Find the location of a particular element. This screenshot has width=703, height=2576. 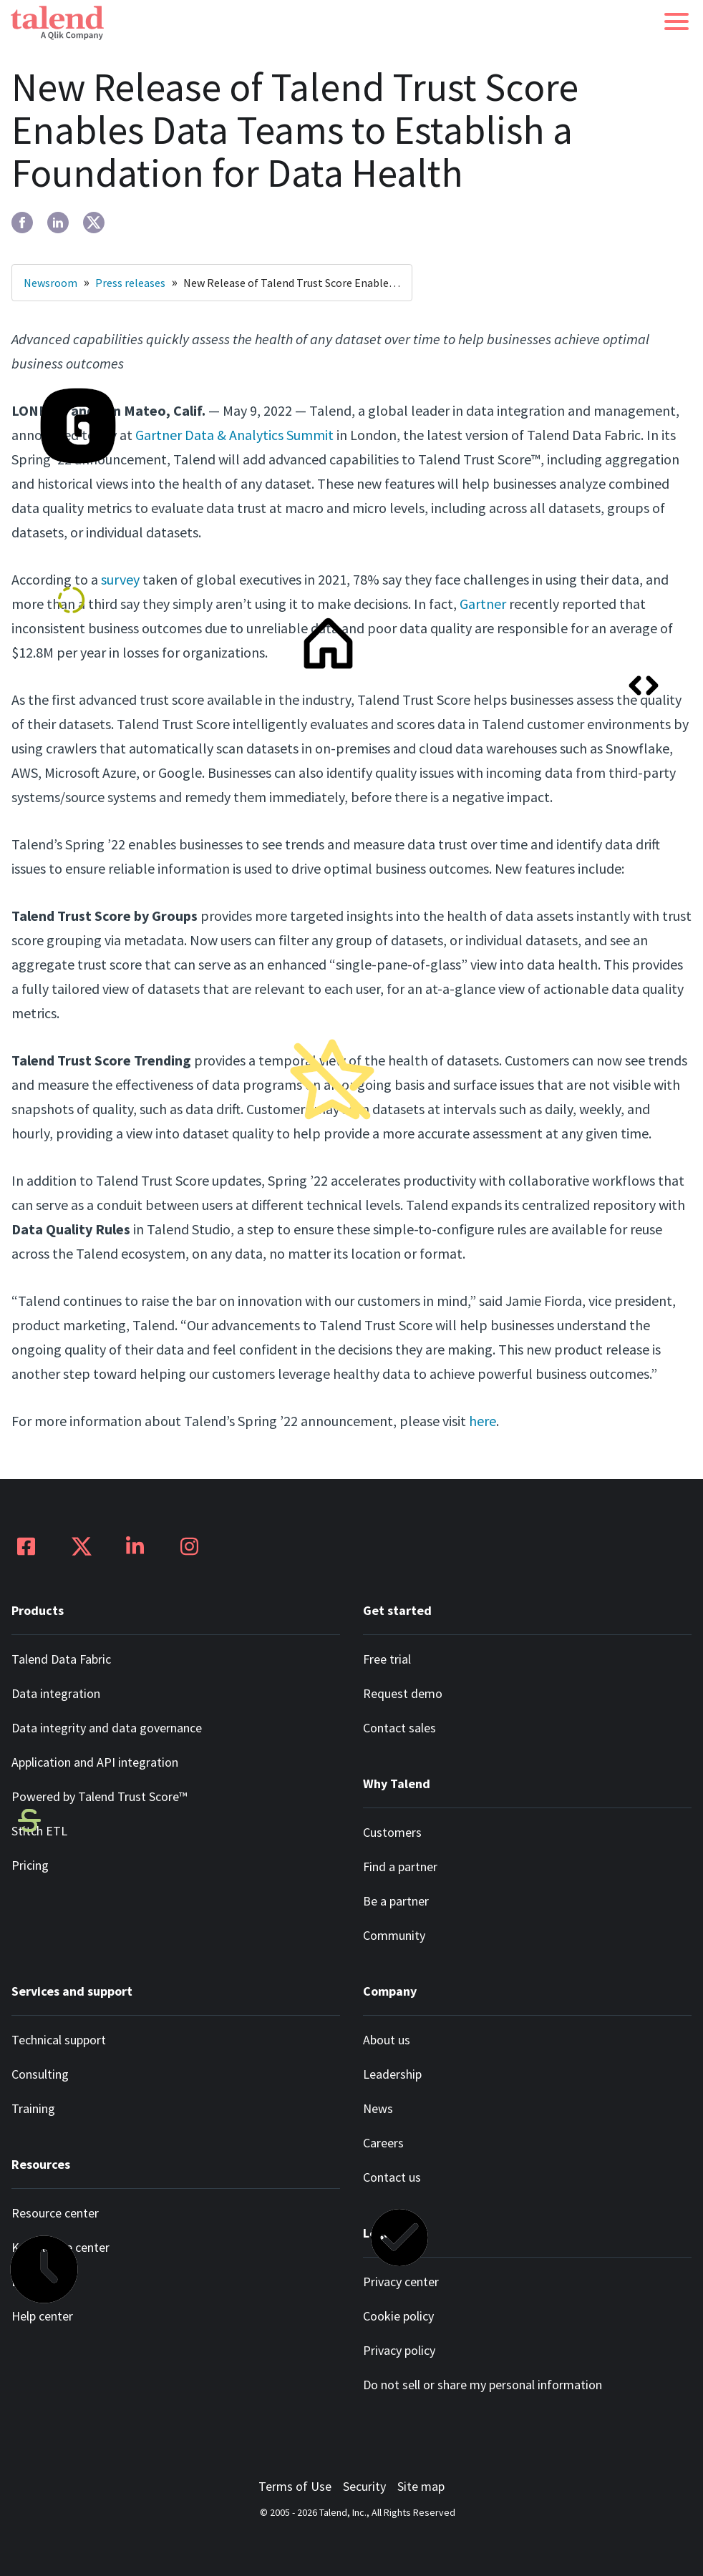

remove from favorites is located at coordinates (332, 1081).